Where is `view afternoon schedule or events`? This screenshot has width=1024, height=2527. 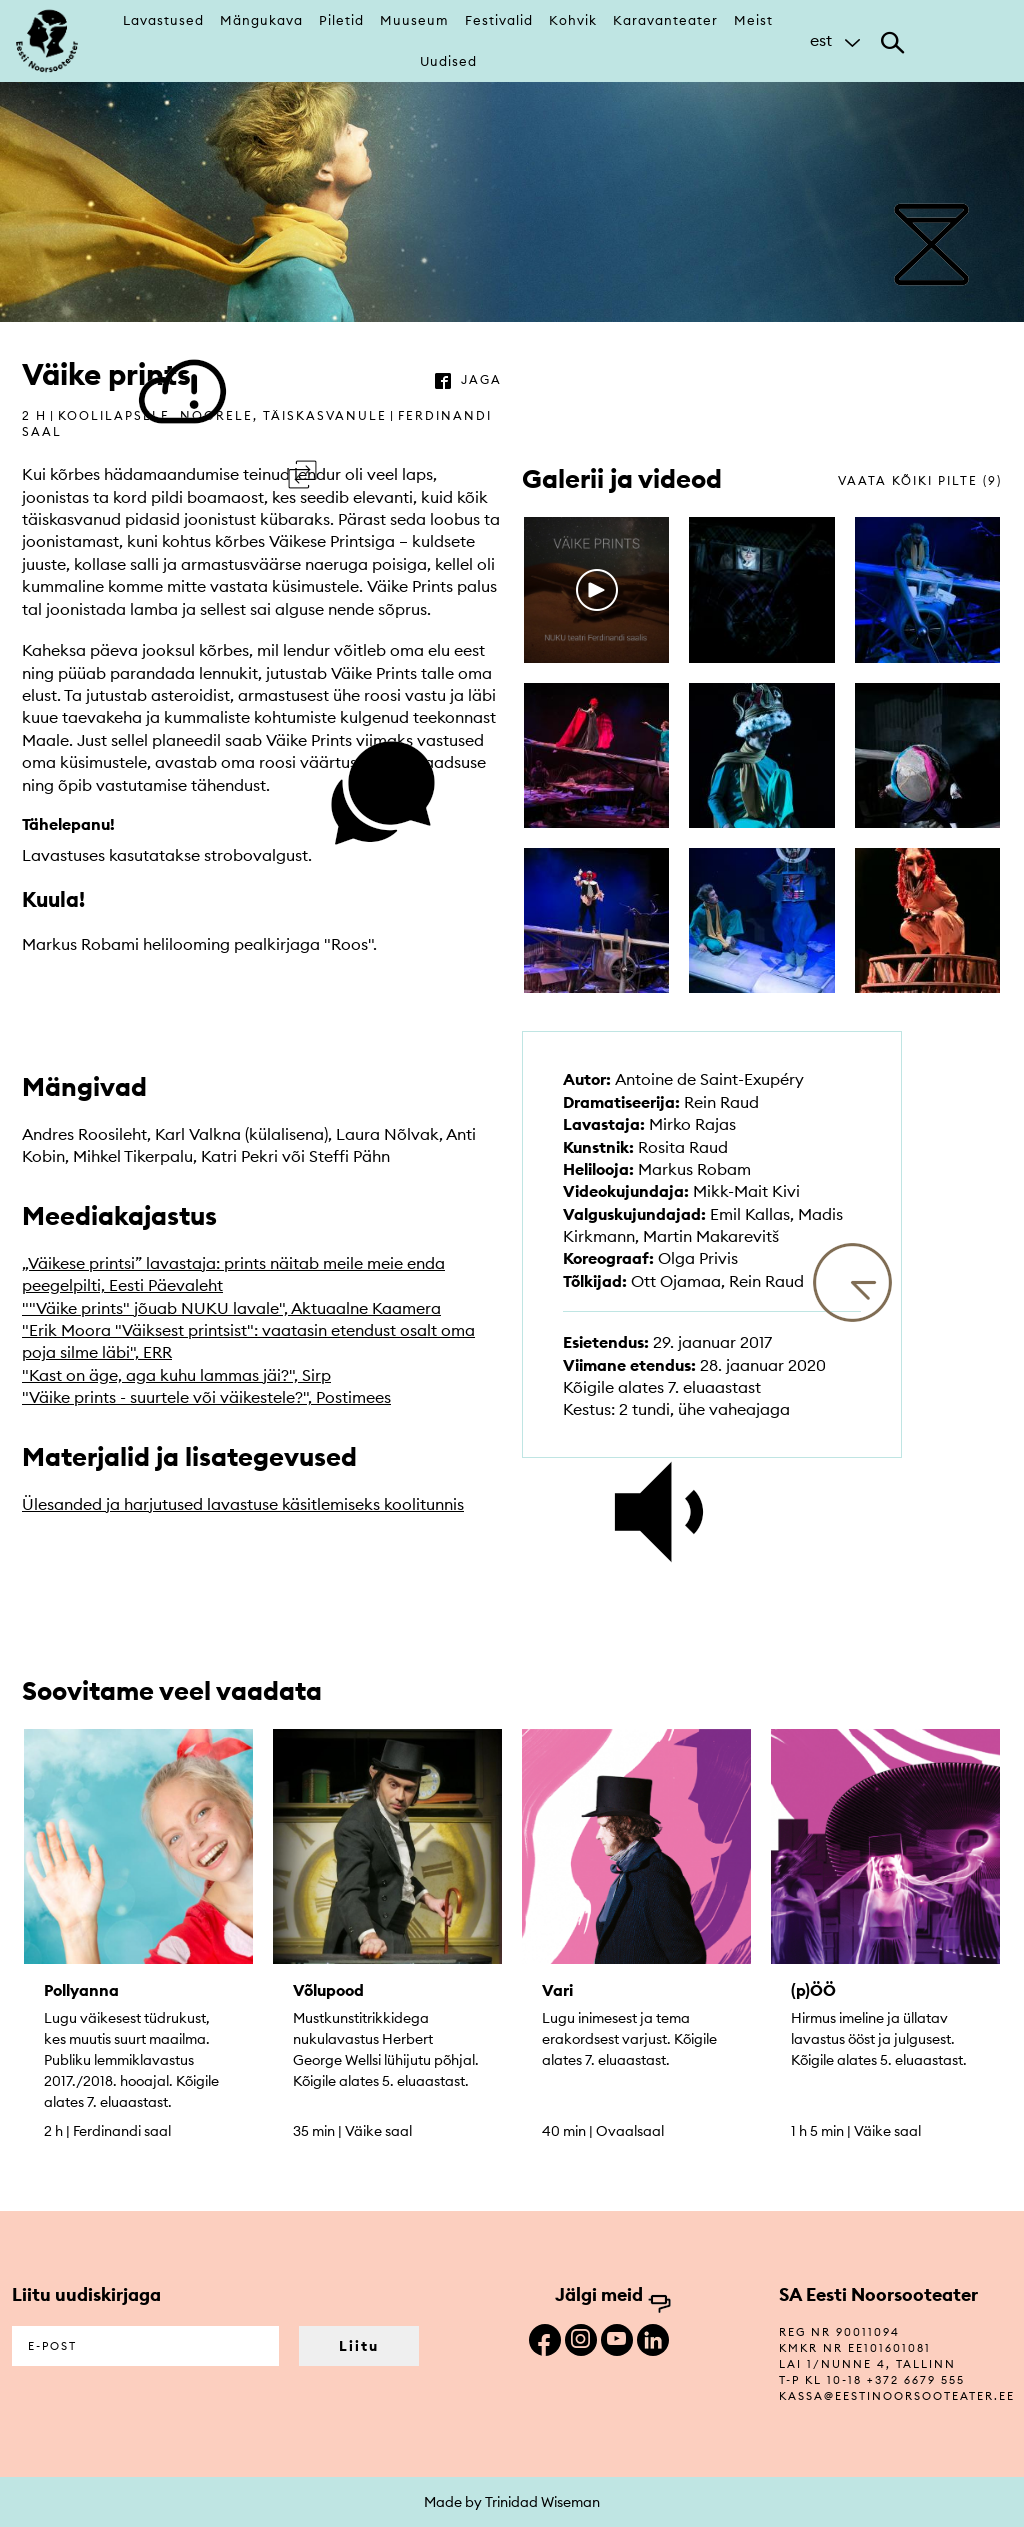 view afternoon schedule or events is located at coordinates (852, 1282).